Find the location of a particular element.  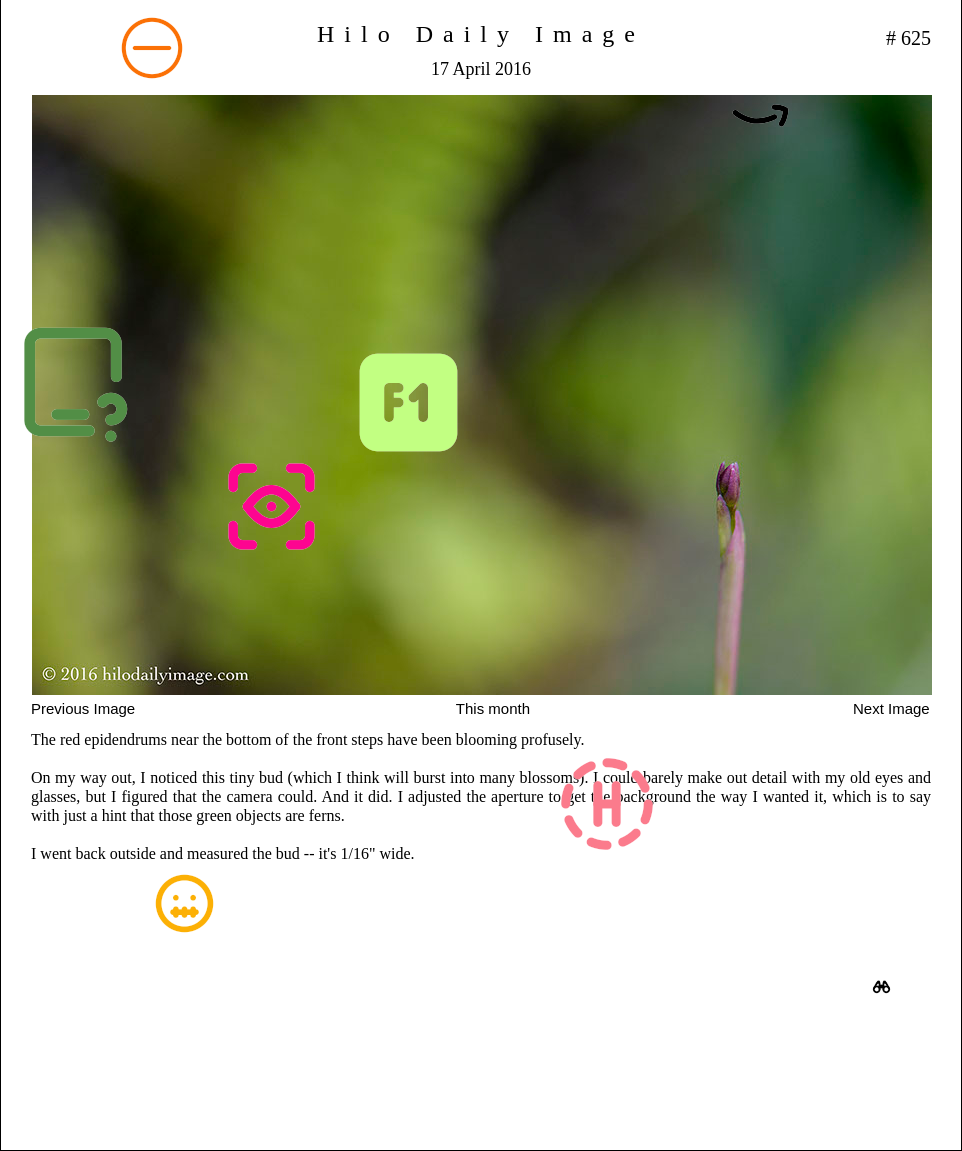

indicates access is restricted or blocked is located at coordinates (152, 48).